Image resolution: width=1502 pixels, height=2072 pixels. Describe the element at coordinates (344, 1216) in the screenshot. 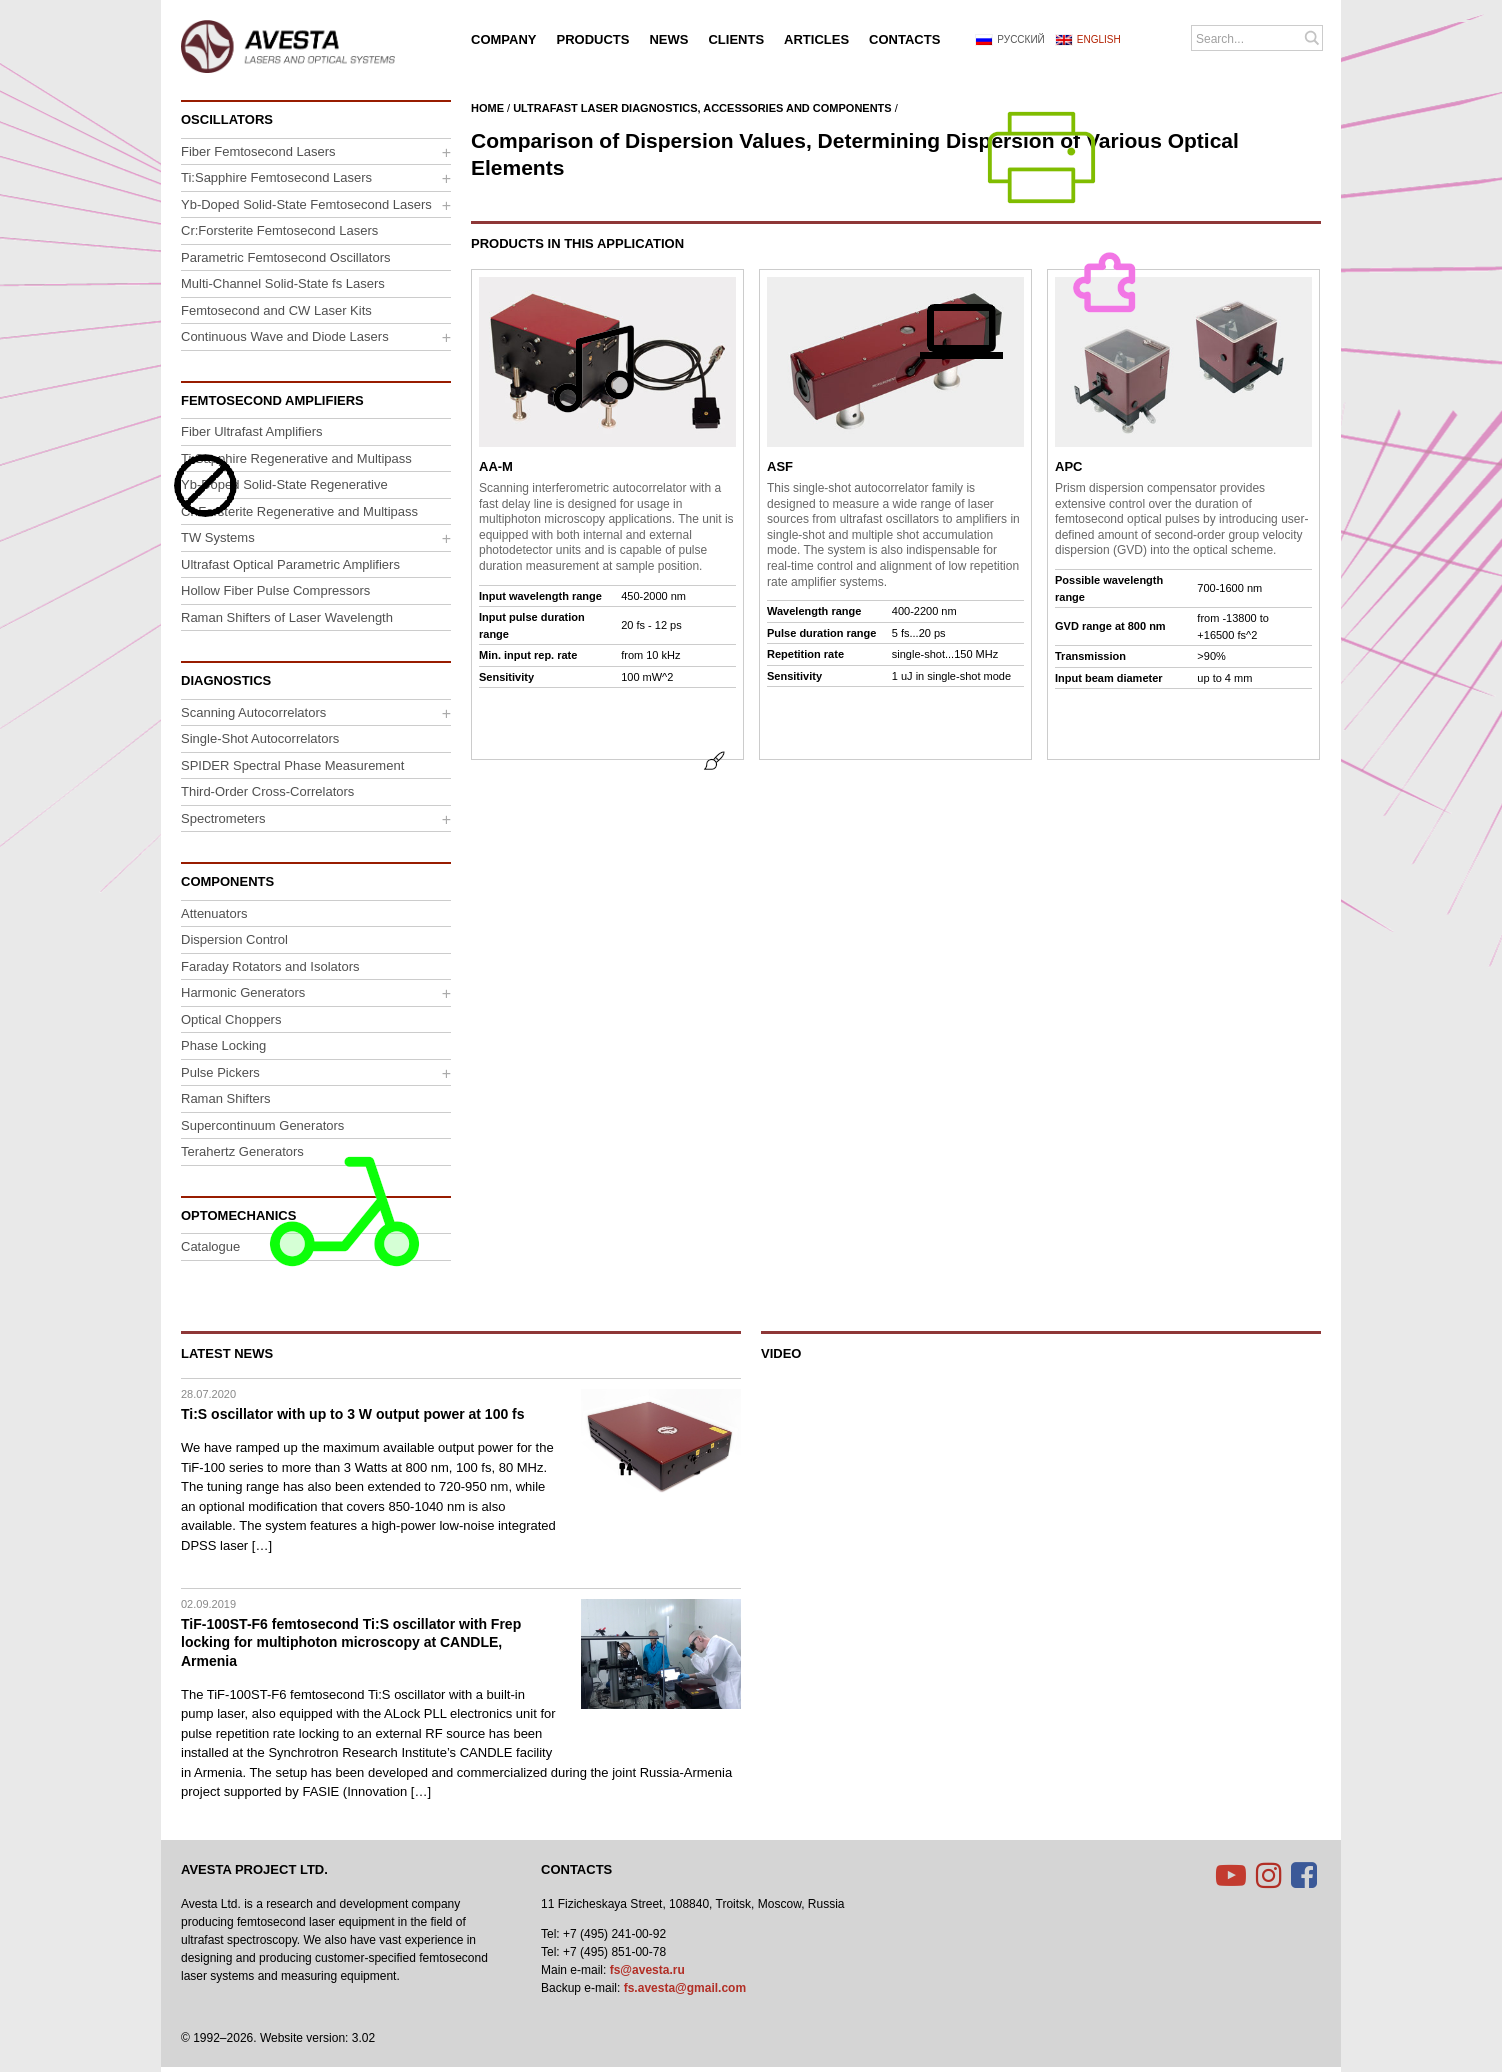

I see `select scooter as transportation mode` at that location.